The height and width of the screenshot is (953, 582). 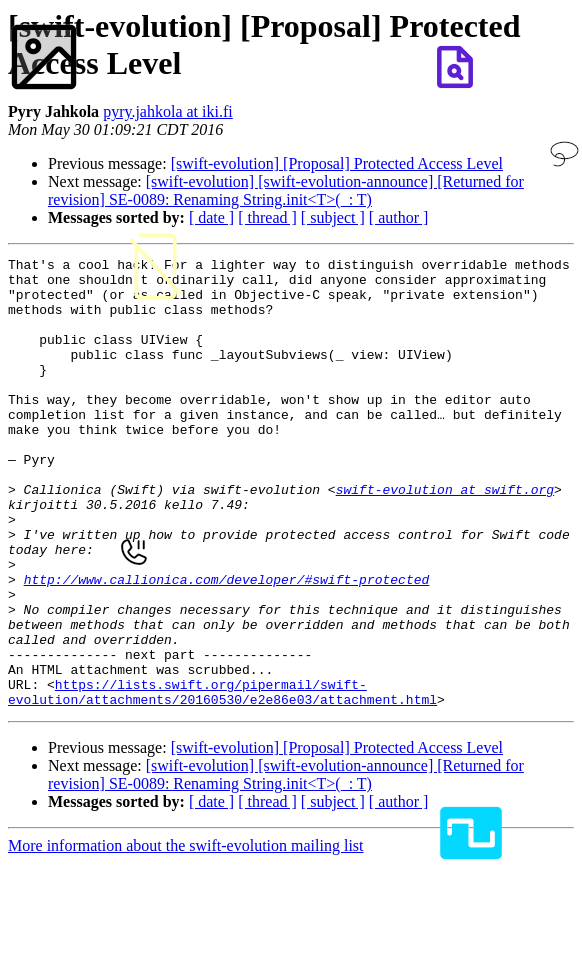 What do you see at coordinates (564, 152) in the screenshot?
I see `freeform selection tool` at bounding box center [564, 152].